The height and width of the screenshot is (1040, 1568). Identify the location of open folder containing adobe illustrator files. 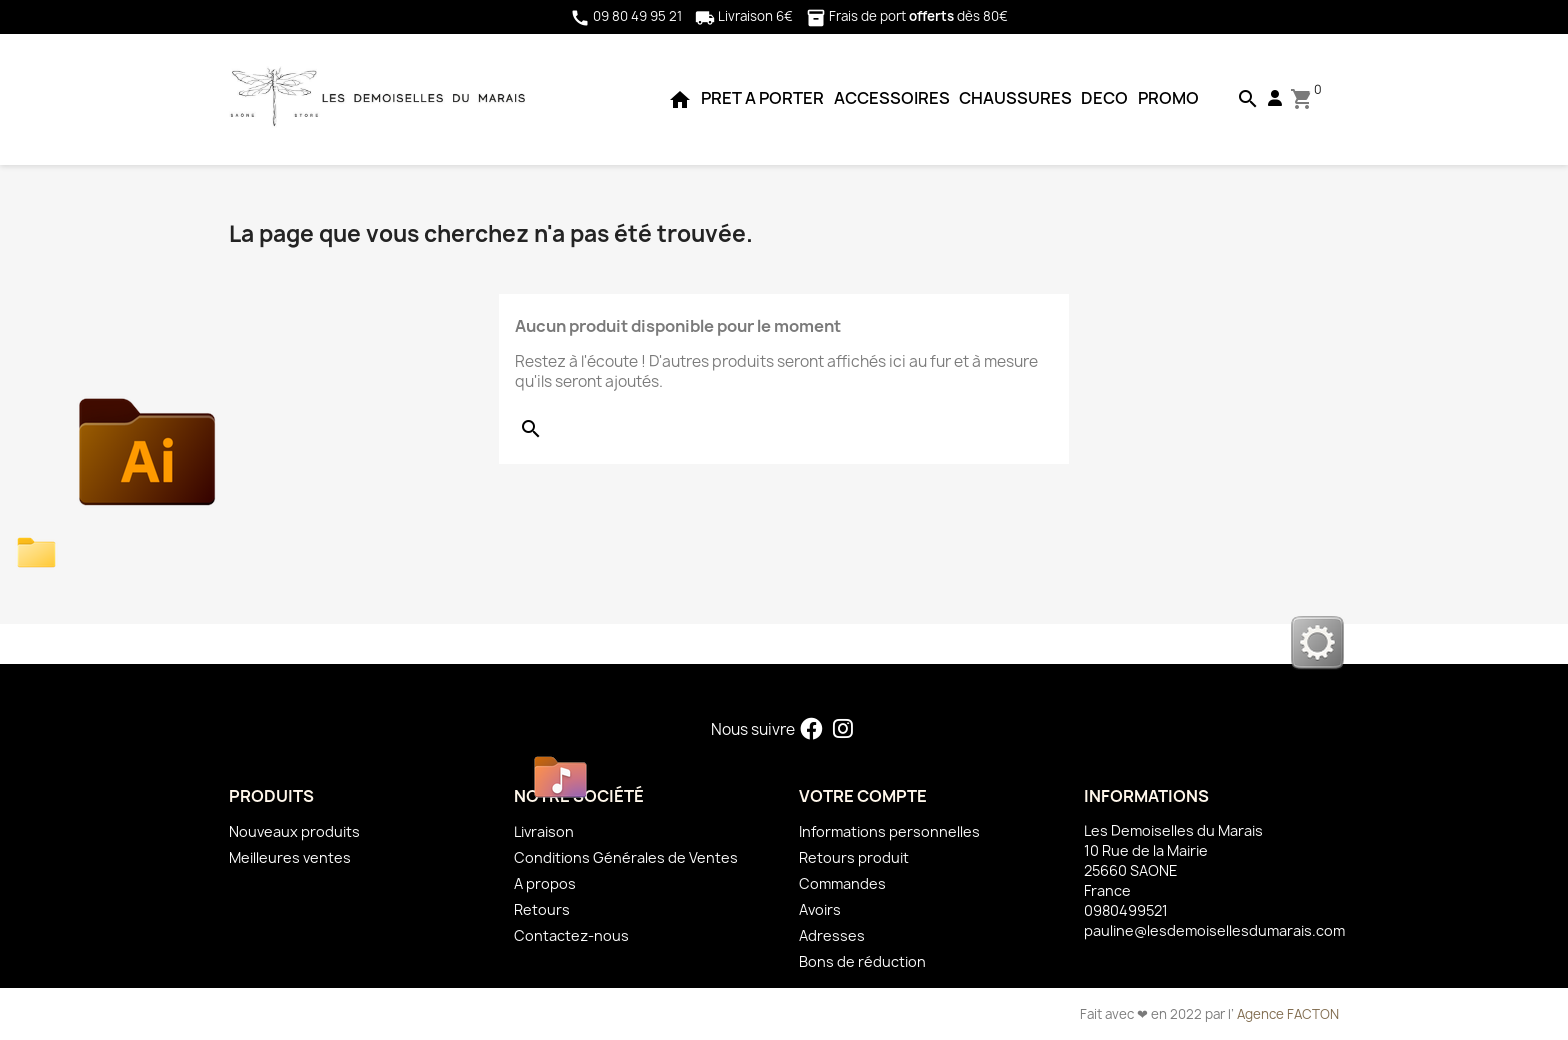
(146, 455).